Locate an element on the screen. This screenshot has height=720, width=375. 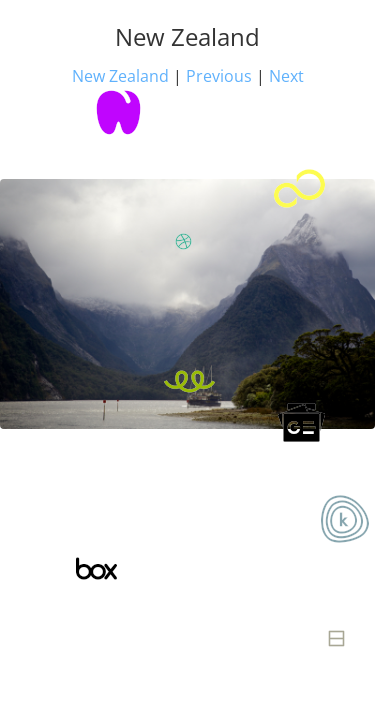
switch to horizontal row layout is located at coordinates (336, 638).